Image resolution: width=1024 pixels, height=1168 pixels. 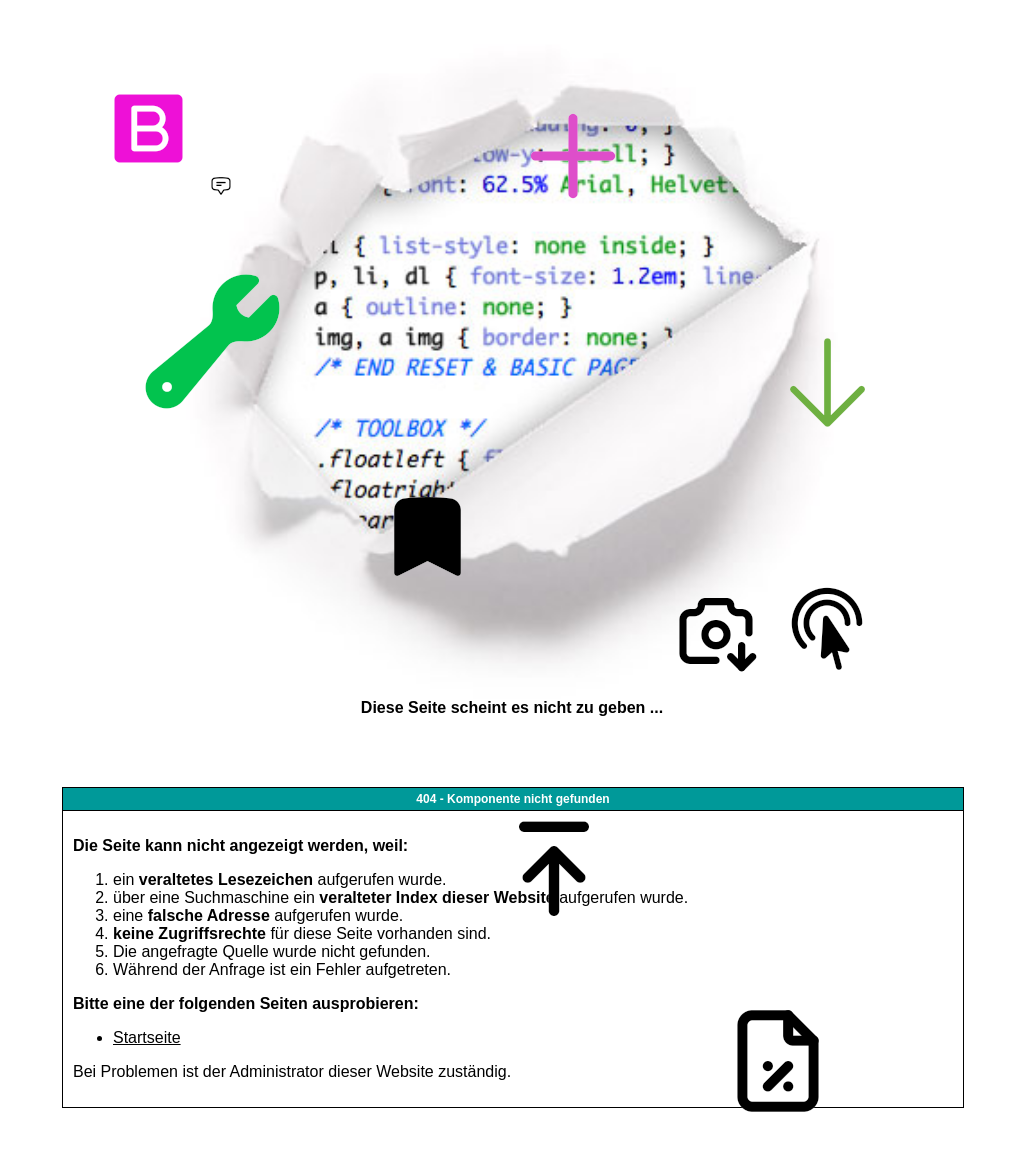 What do you see at coordinates (827, 629) in the screenshot?
I see `tap or click interaction indicator` at bounding box center [827, 629].